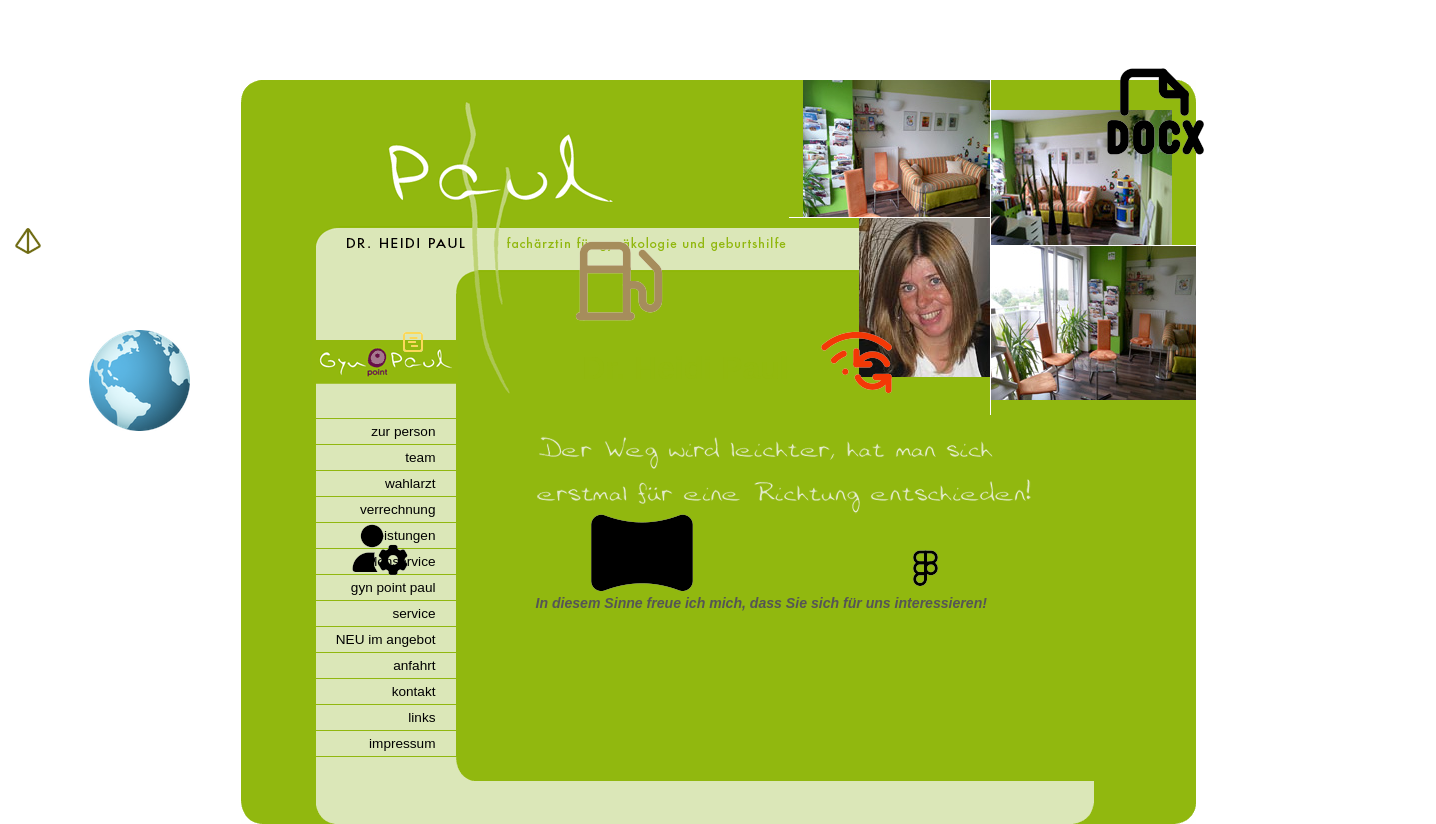  I want to click on find nearby gas stations, so click(619, 281).